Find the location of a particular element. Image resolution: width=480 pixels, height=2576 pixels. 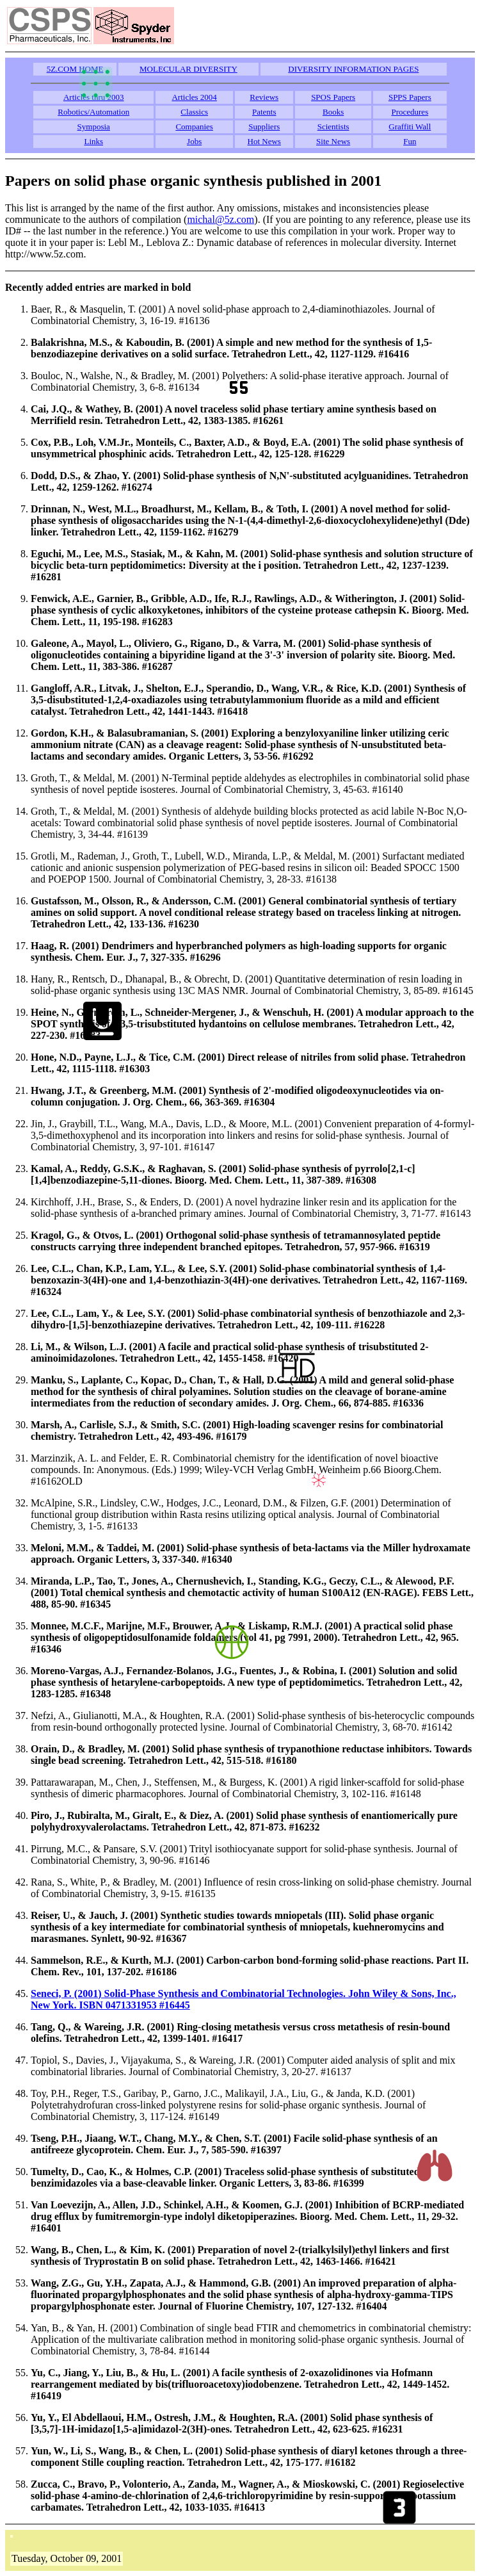

indicates item number 55 in a list or sequence is located at coordinates (239, 387).